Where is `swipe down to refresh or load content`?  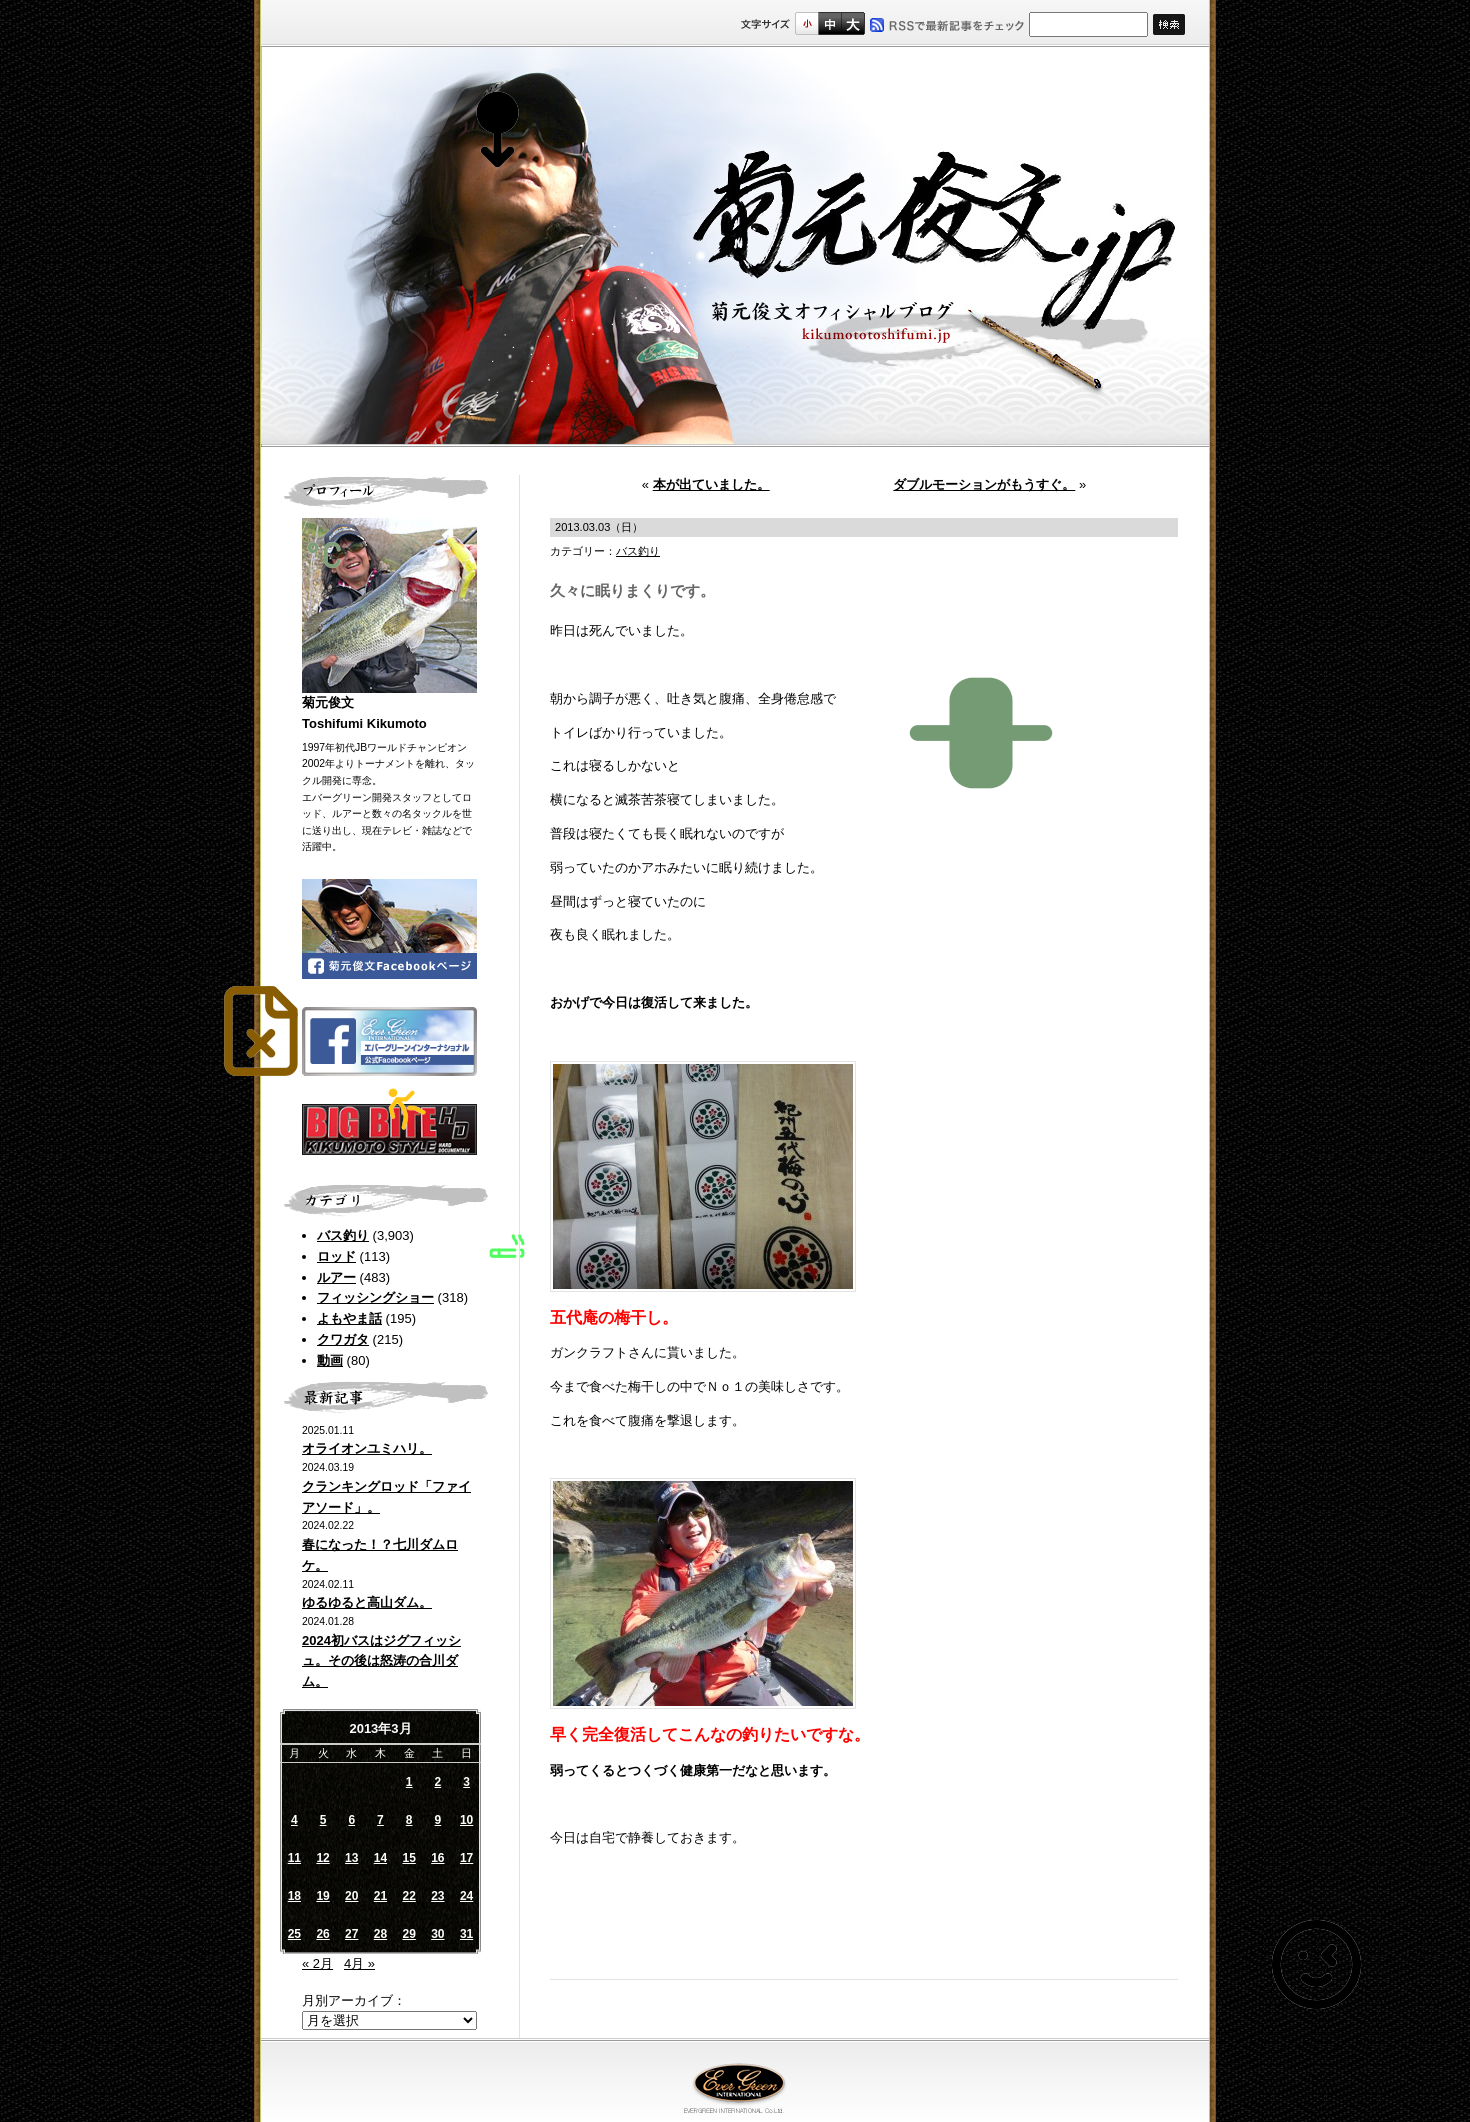
swipe down to refresh or load content is located at coordinates (497, 129).